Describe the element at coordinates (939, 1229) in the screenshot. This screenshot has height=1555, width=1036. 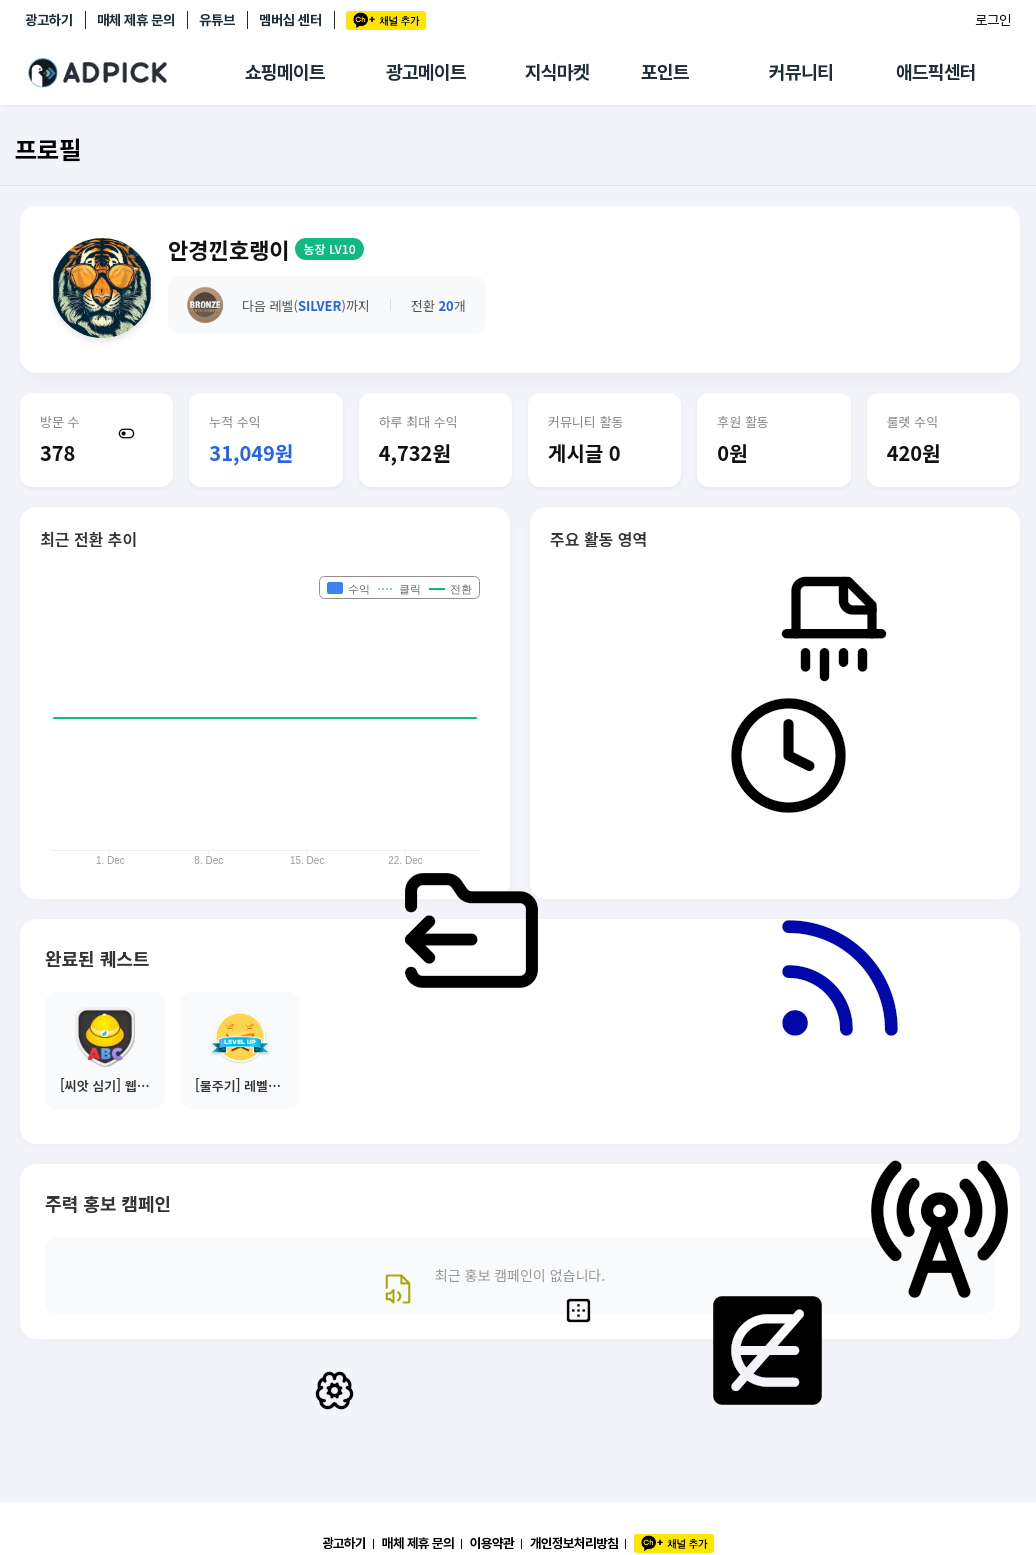
I see `broadcast or transmission status` at that location.